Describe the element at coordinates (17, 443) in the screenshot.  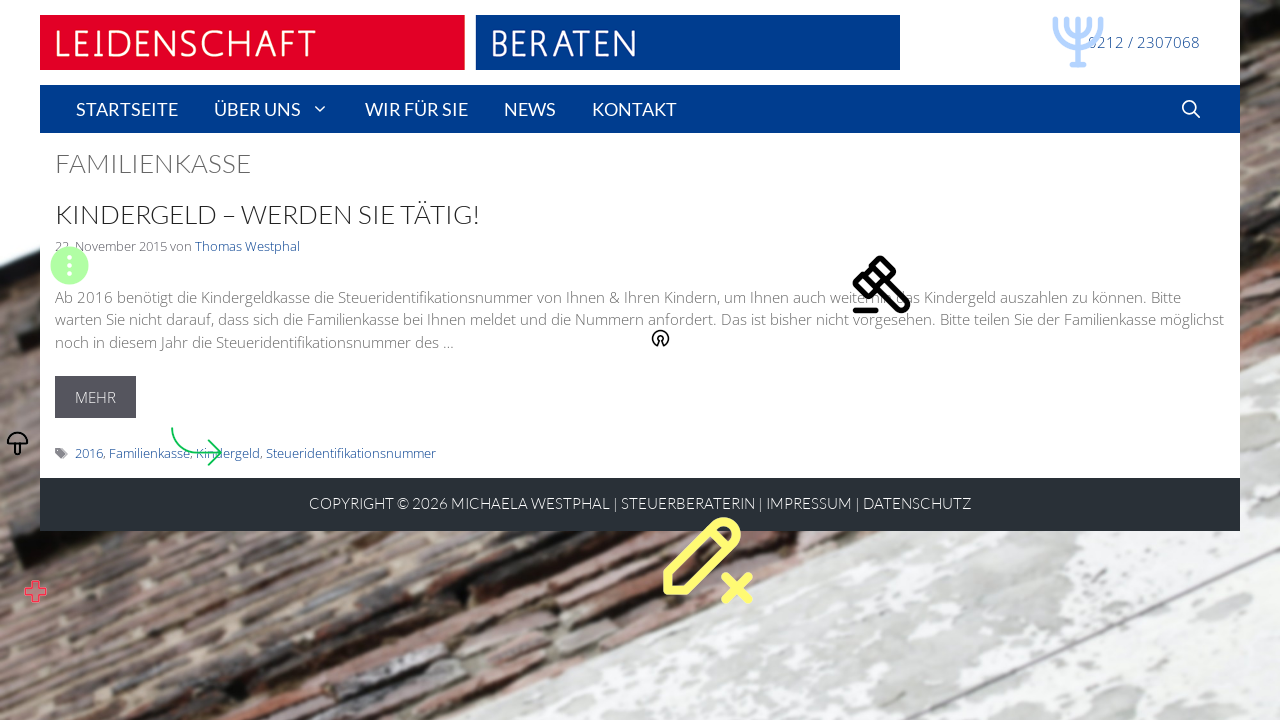
I see `browse fungi or mushroom identification` at that location.